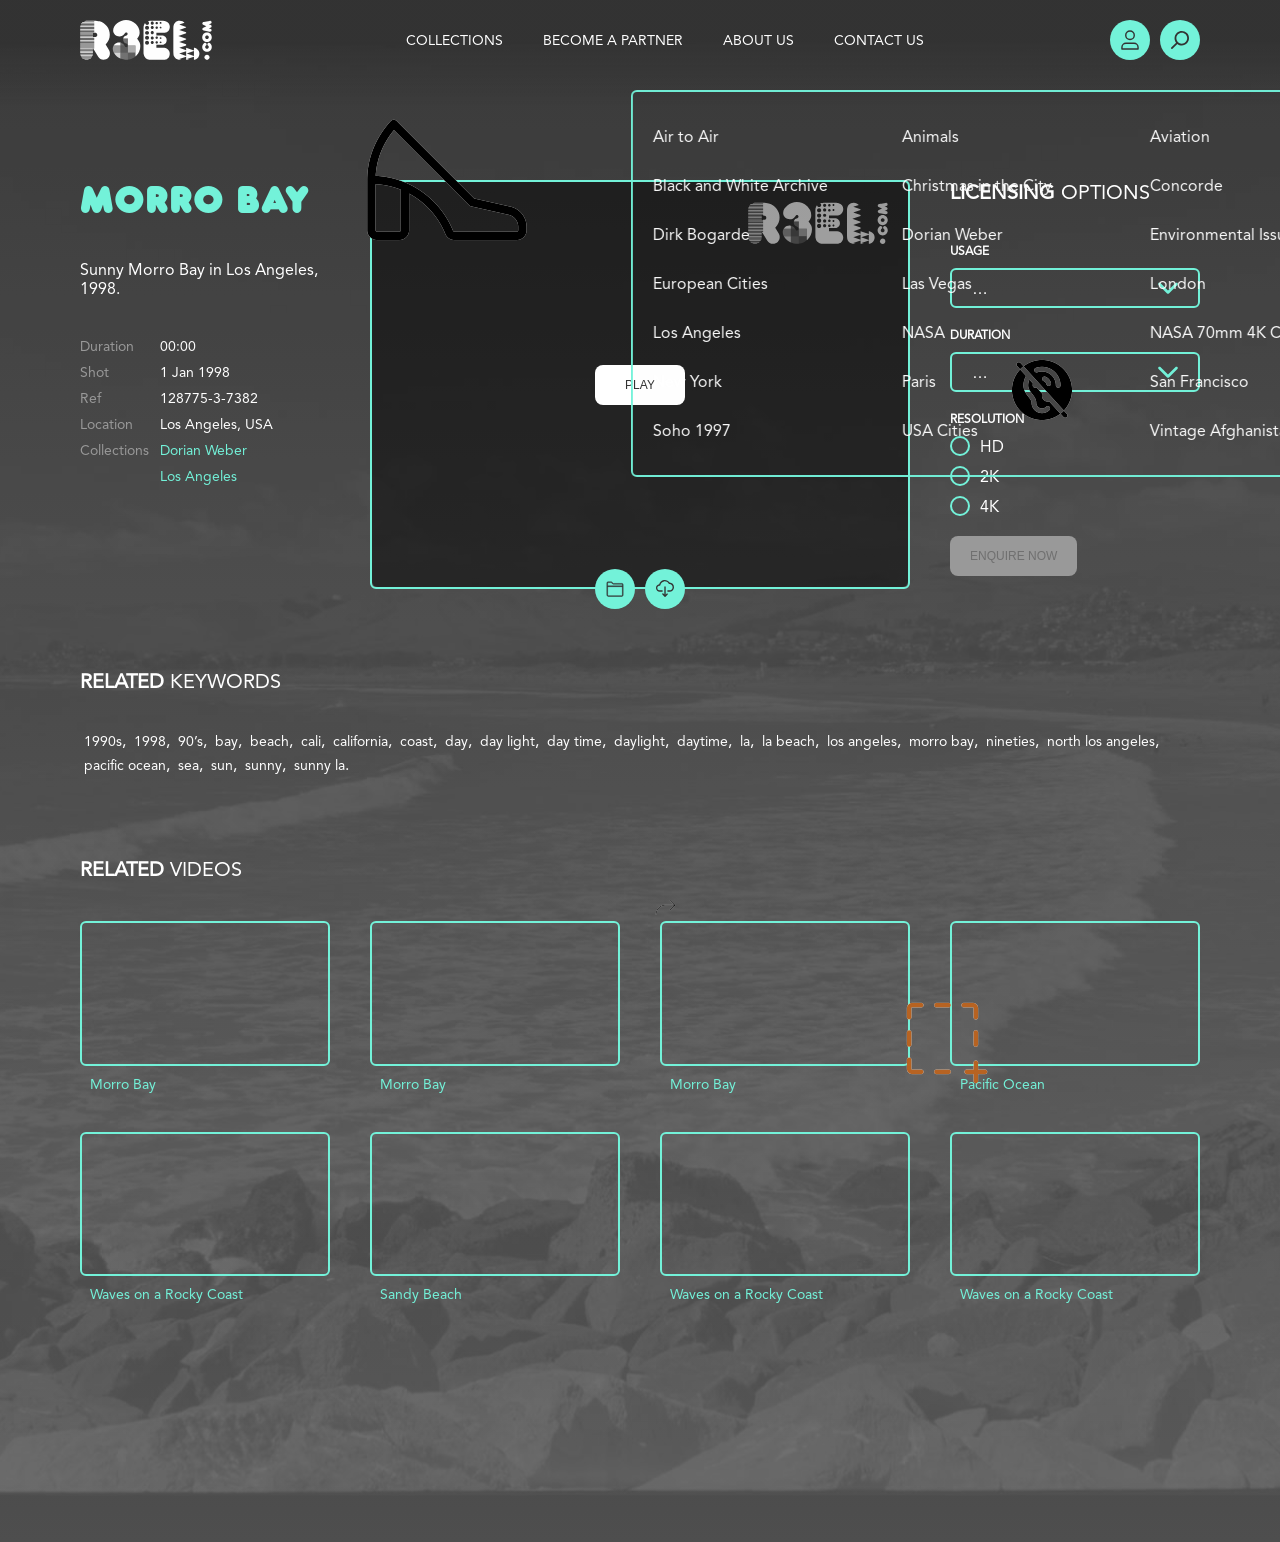 Image resolution: width=1280 pixels, height=1542 pixels. Describe the element at coordinates (665, 907) in the screenshot. I see `share or forward content` at that location.